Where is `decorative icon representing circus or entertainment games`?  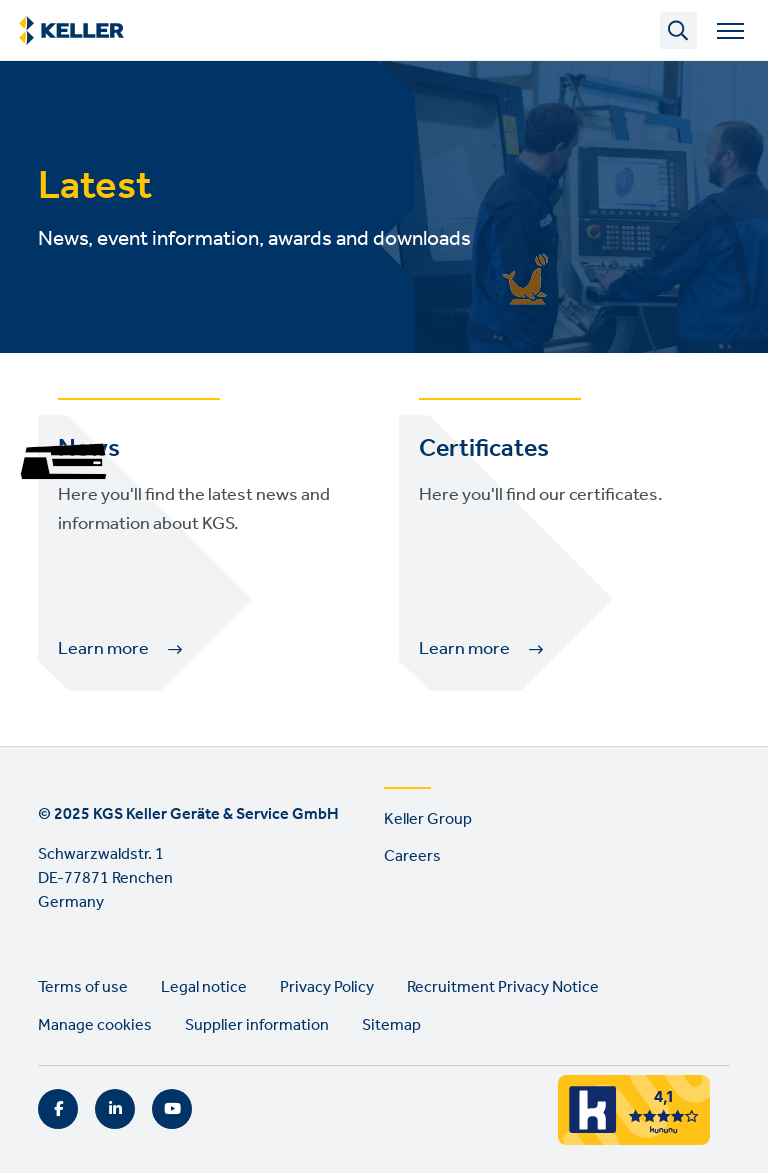 decorative icon representing circus or entertainment games is located at coordinates (527, 278).